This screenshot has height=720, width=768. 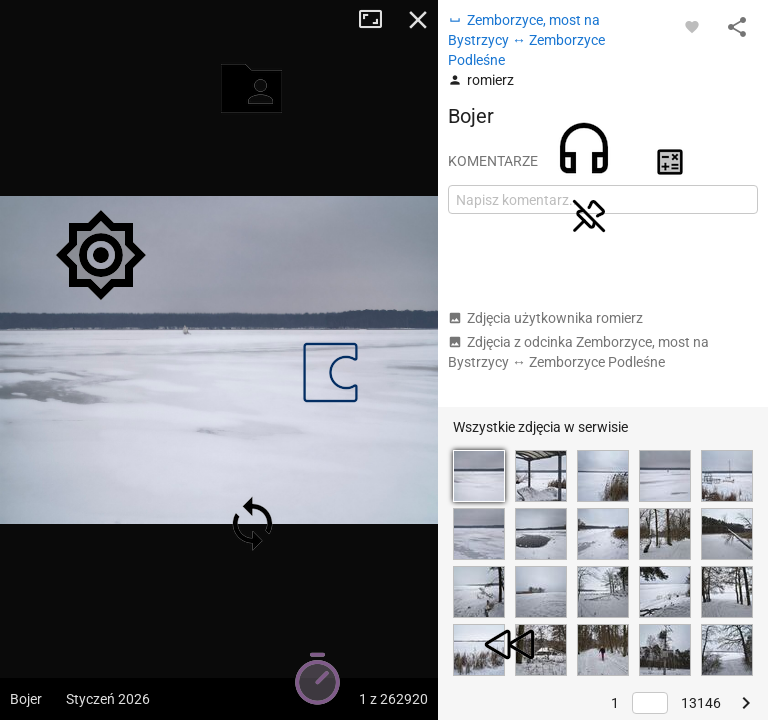 What do you see at coordinates (317, 680) in the screenshot?
I see `set a countdown timer` at bounding box center [317, 680].